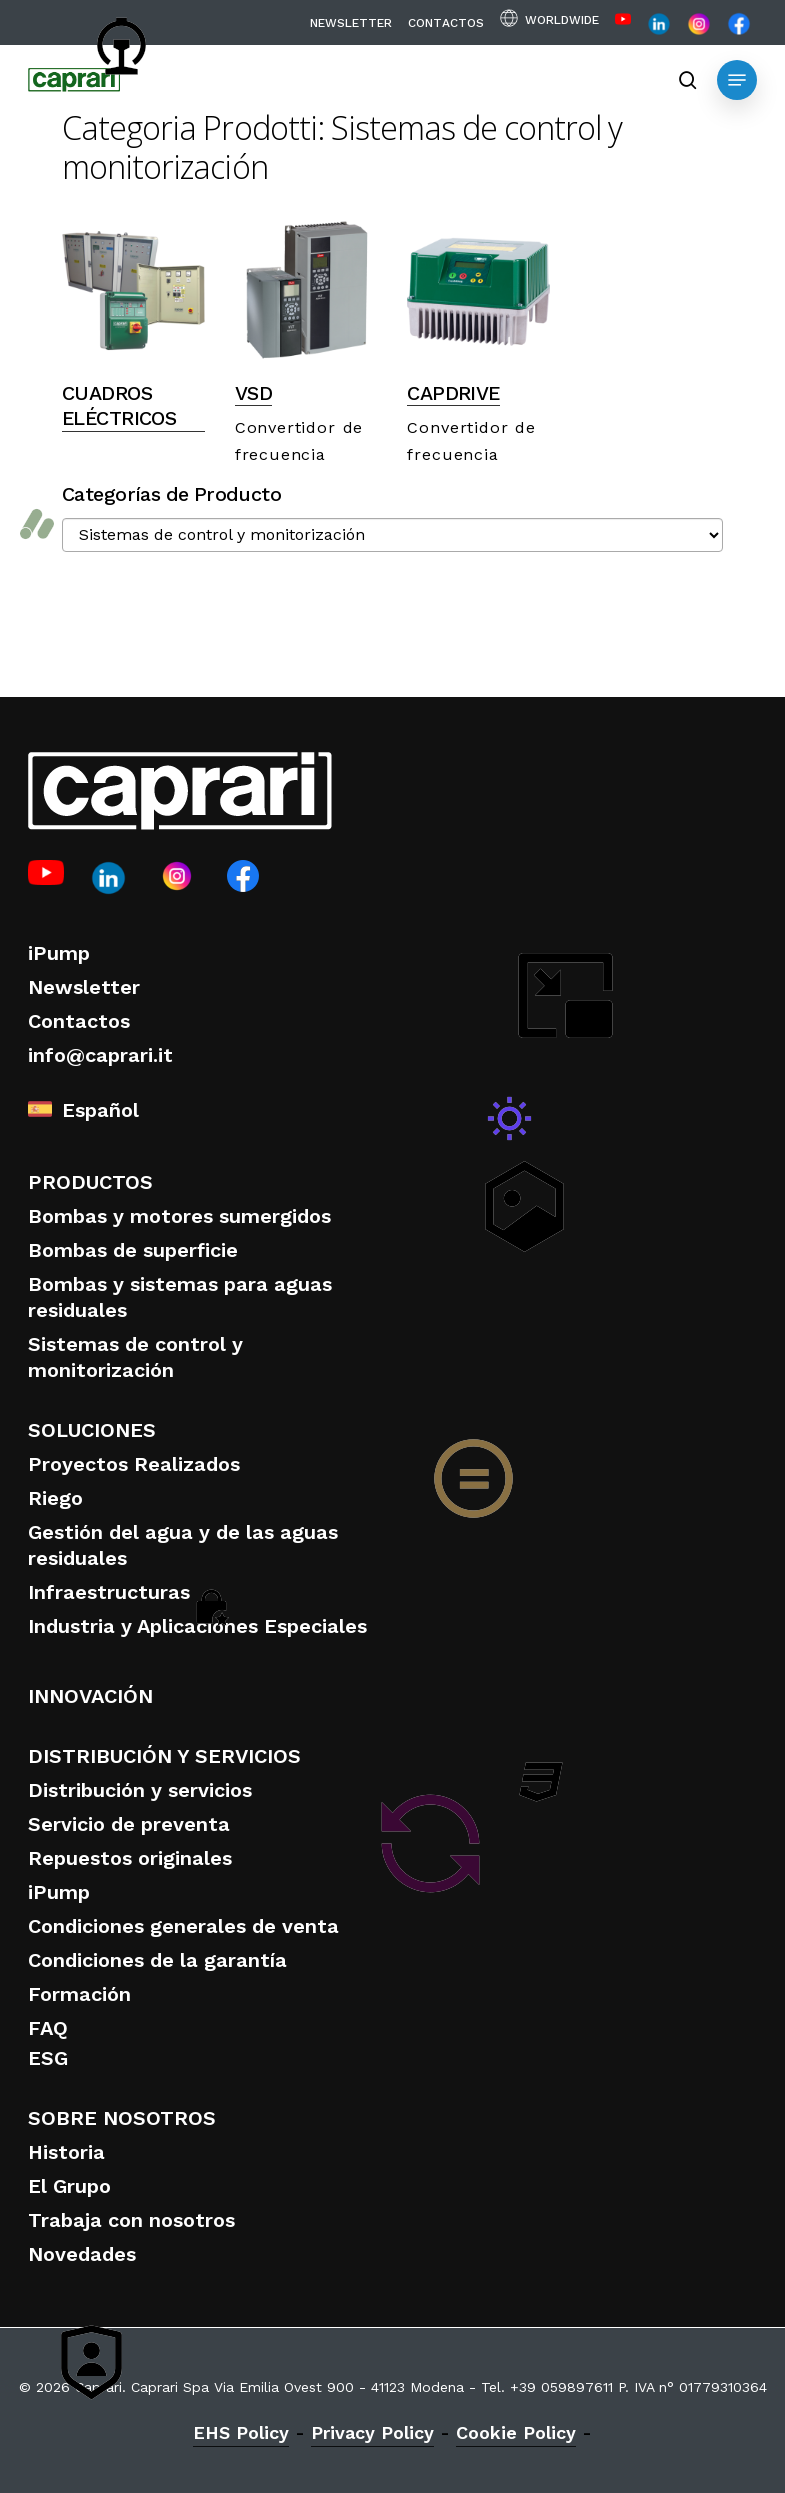 The height and width of the screenshot is (2493, 785). I want to click on mark a security setting as favorite, so click(211, 1607).